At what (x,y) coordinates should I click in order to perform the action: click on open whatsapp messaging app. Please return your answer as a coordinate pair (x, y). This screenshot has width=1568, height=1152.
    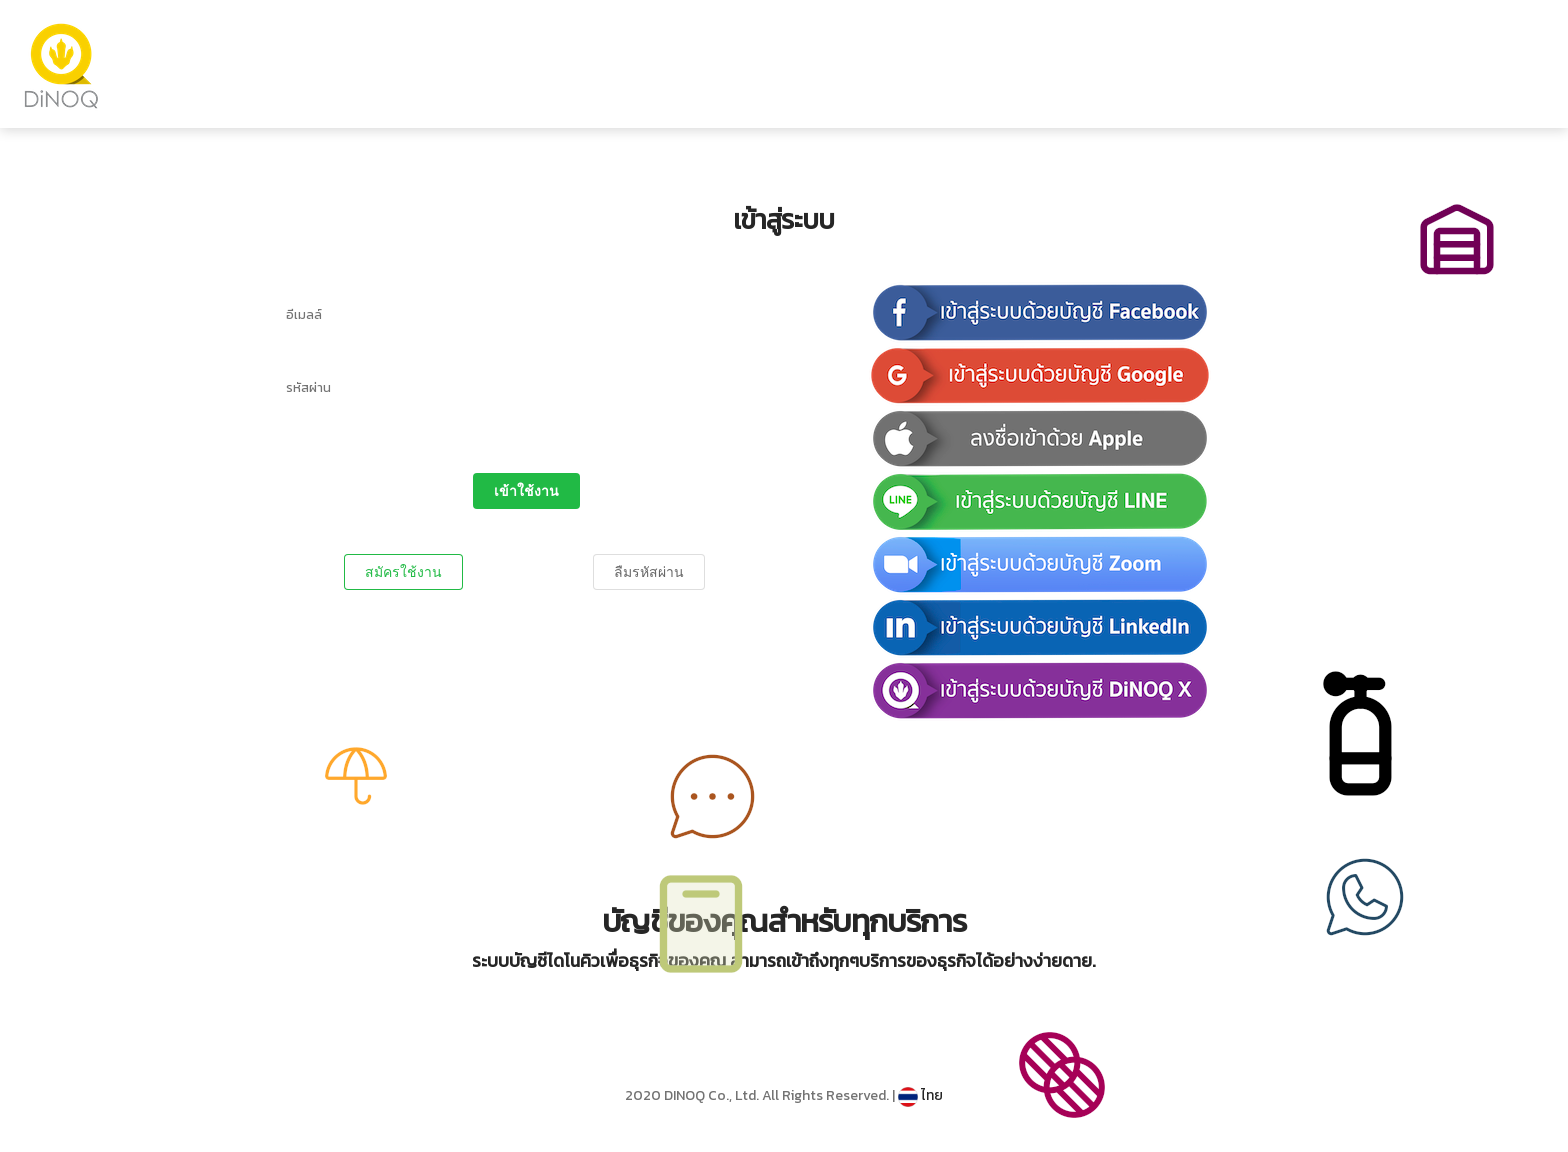
    Looking at the image, I should click on (1365, 897).